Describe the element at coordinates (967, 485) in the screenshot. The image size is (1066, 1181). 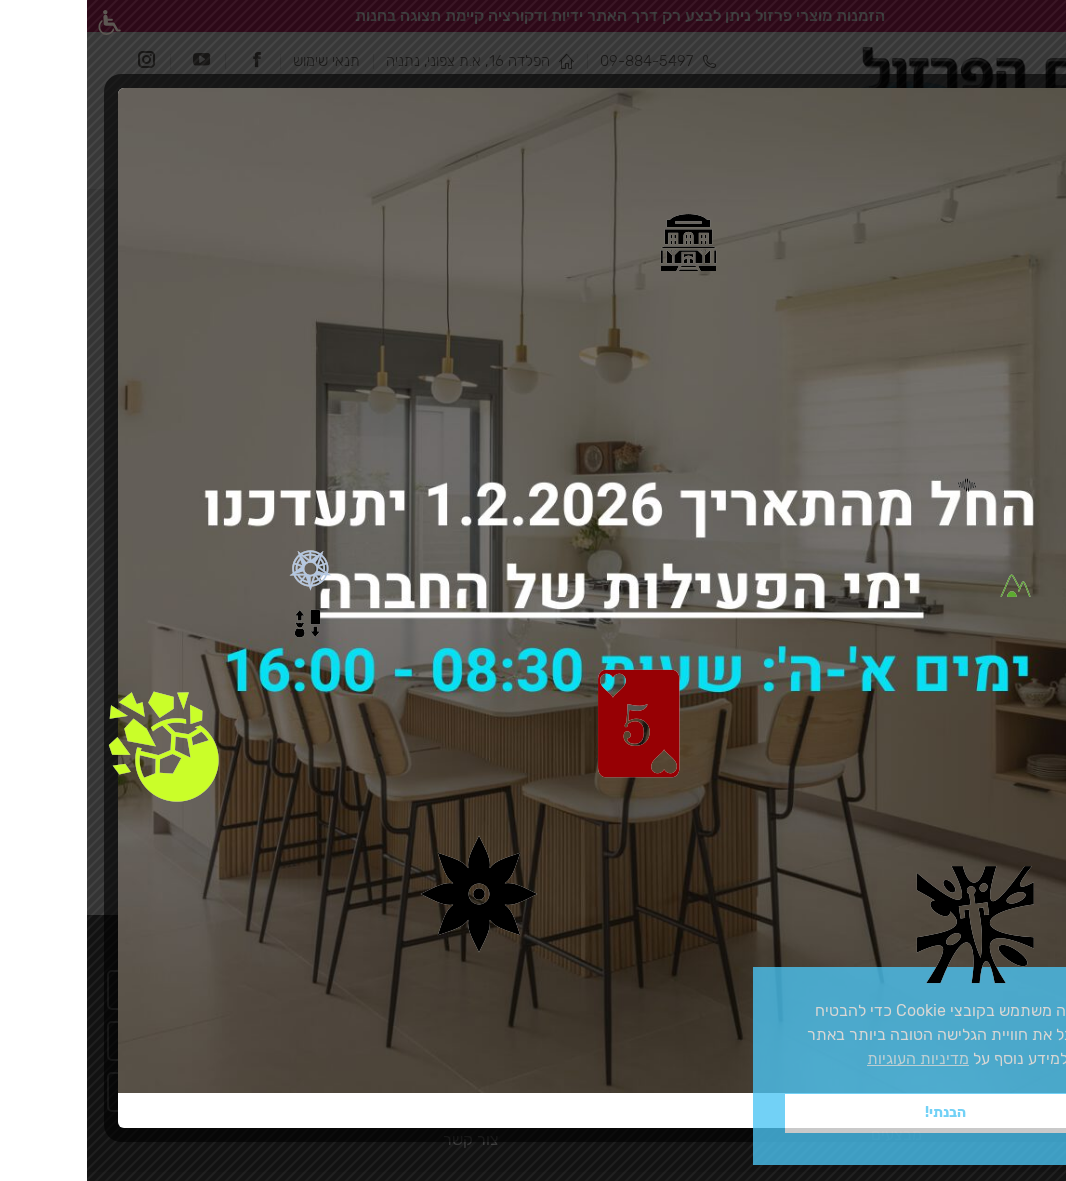
I see `adjust audio amplitude or volume levels` at that location.